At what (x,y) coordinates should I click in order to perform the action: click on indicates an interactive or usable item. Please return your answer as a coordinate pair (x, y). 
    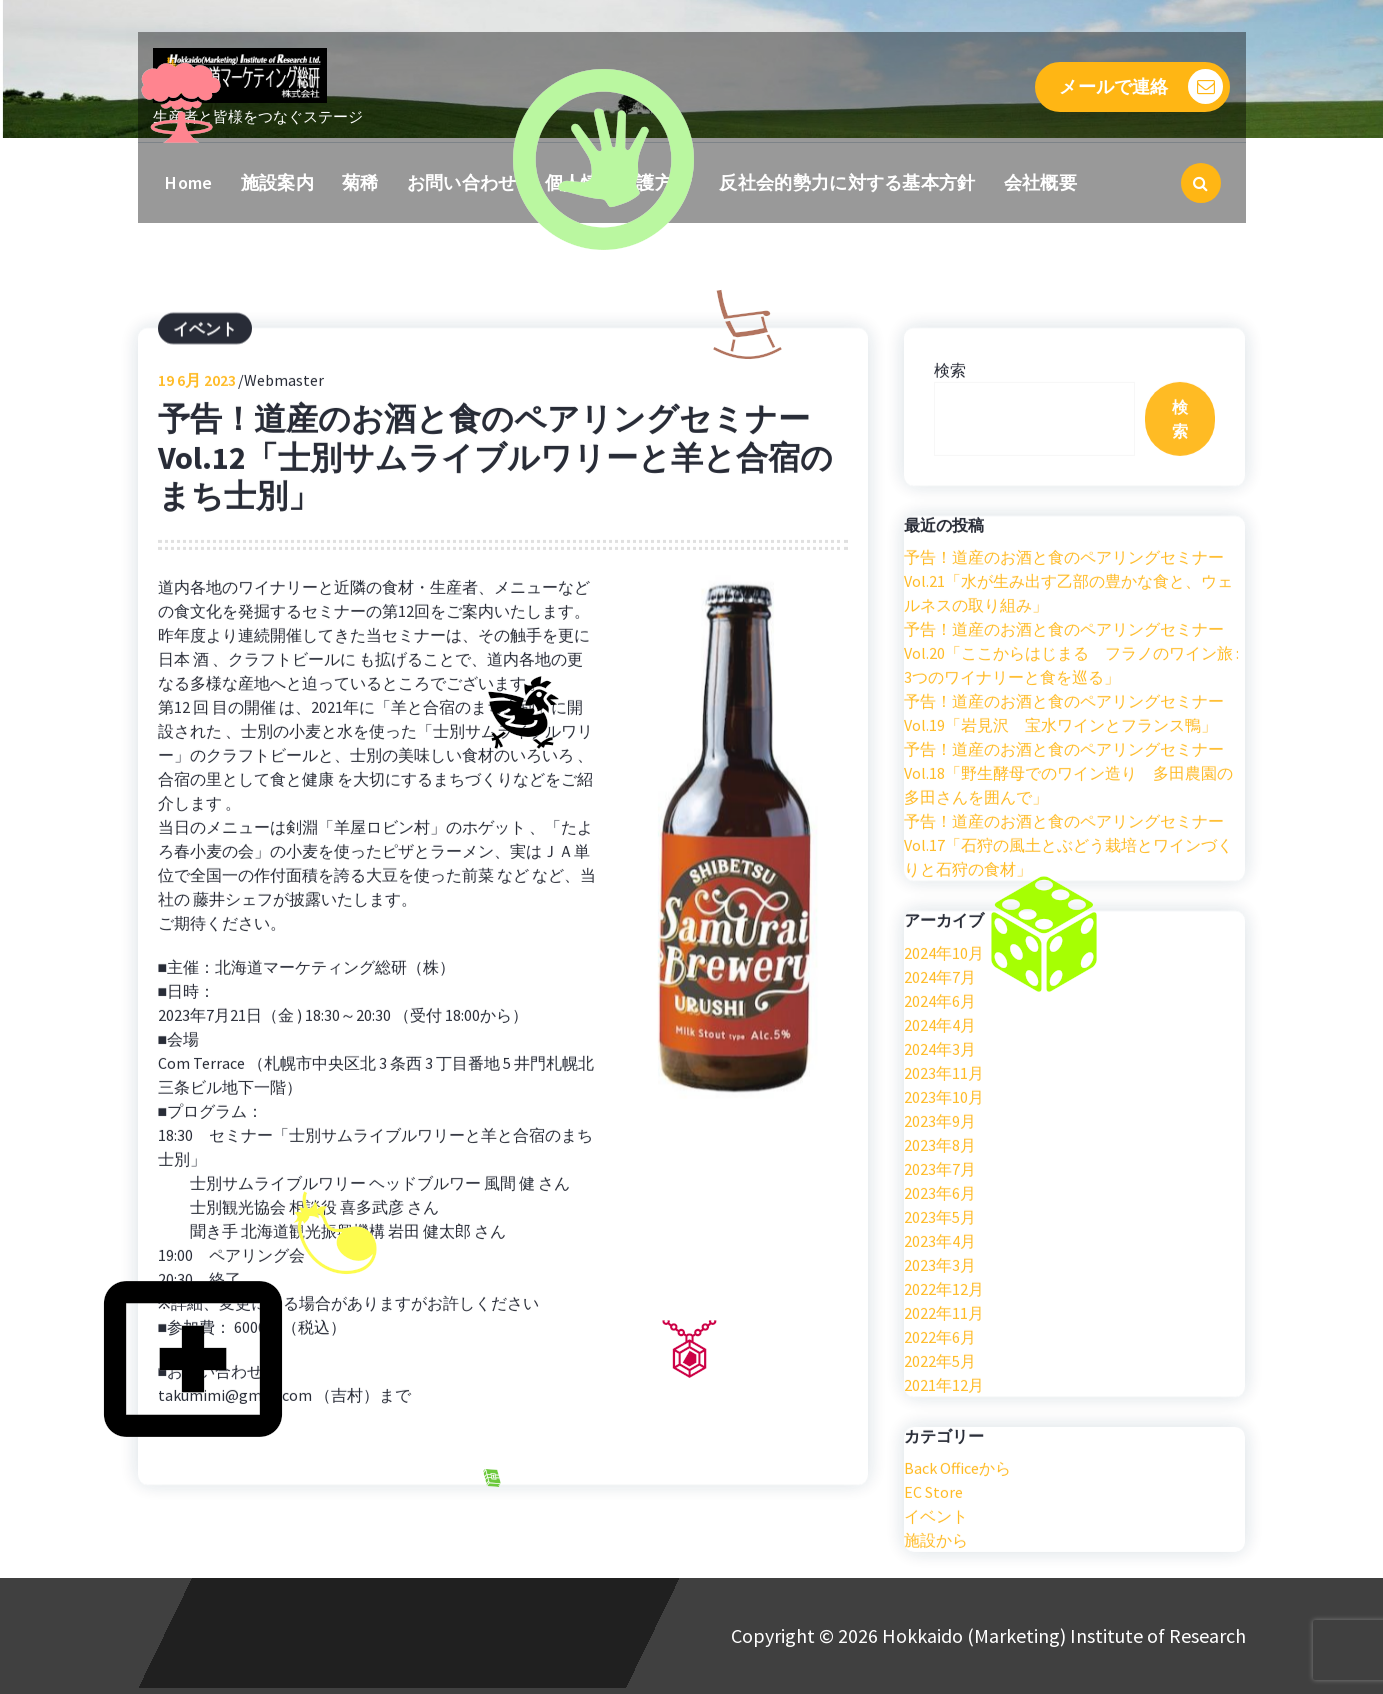
    Looking at the image, I should click on (603, 159).